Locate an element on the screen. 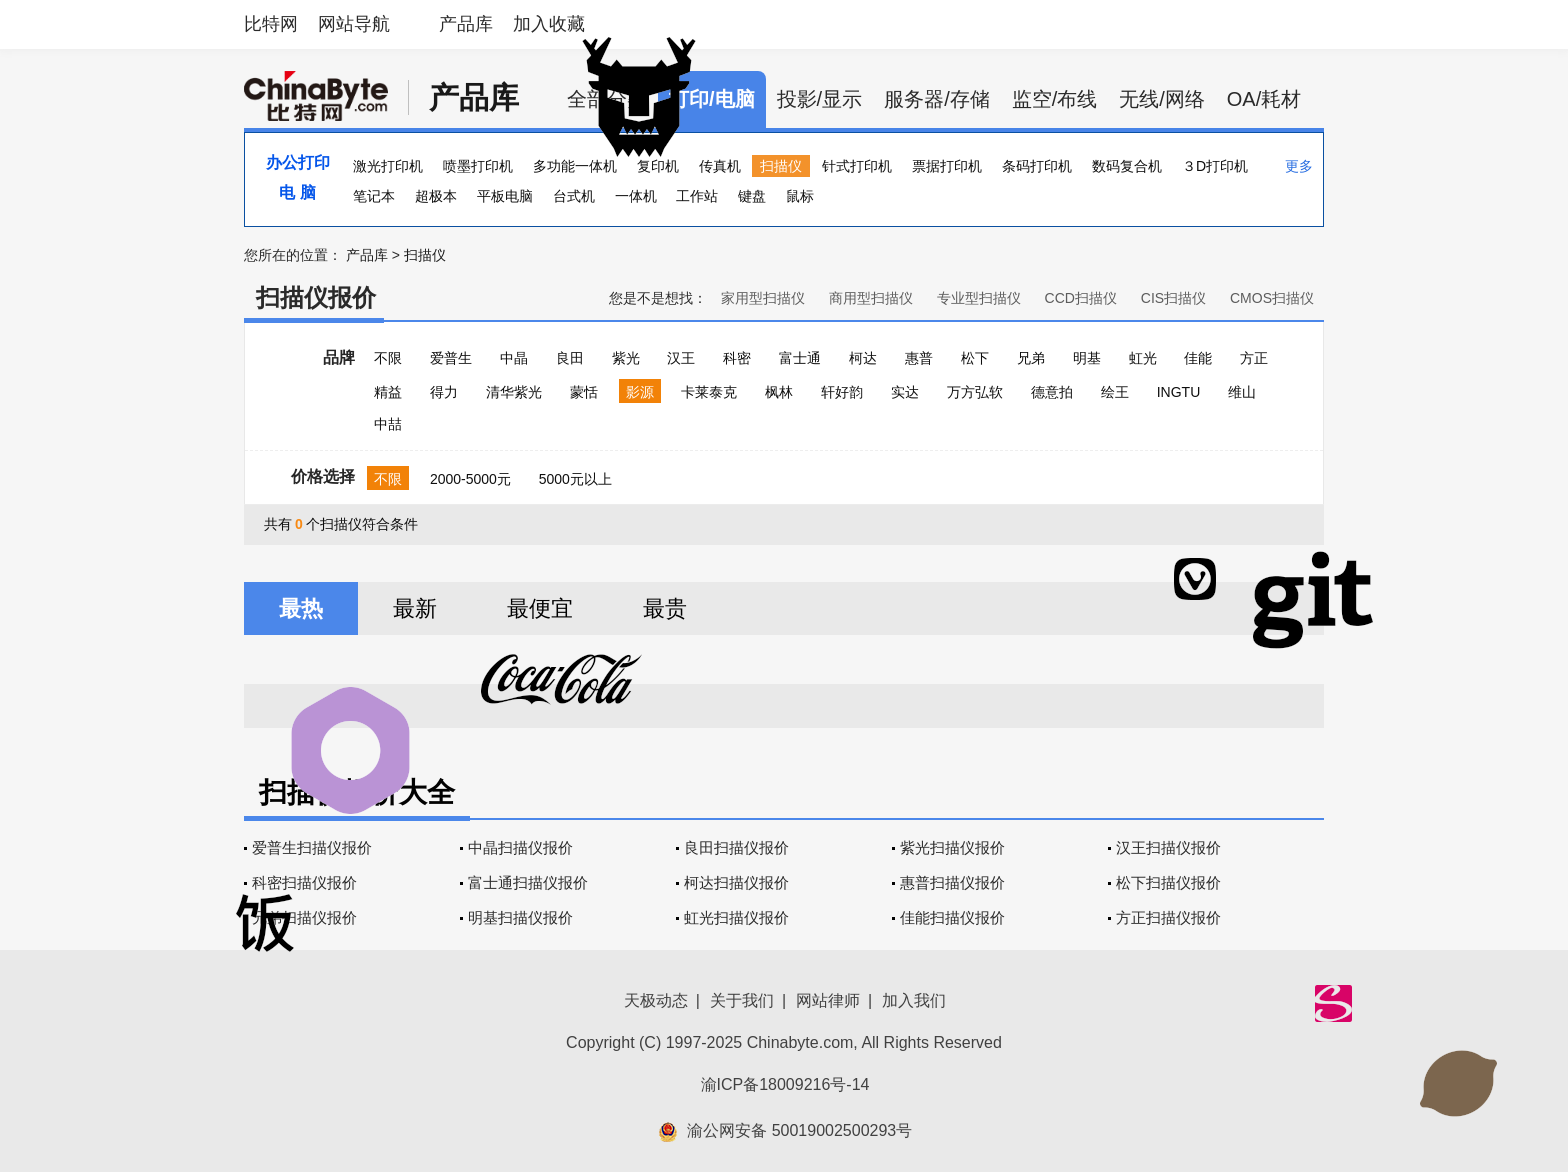  git version control system logo is located at coordinates (1313, 600).